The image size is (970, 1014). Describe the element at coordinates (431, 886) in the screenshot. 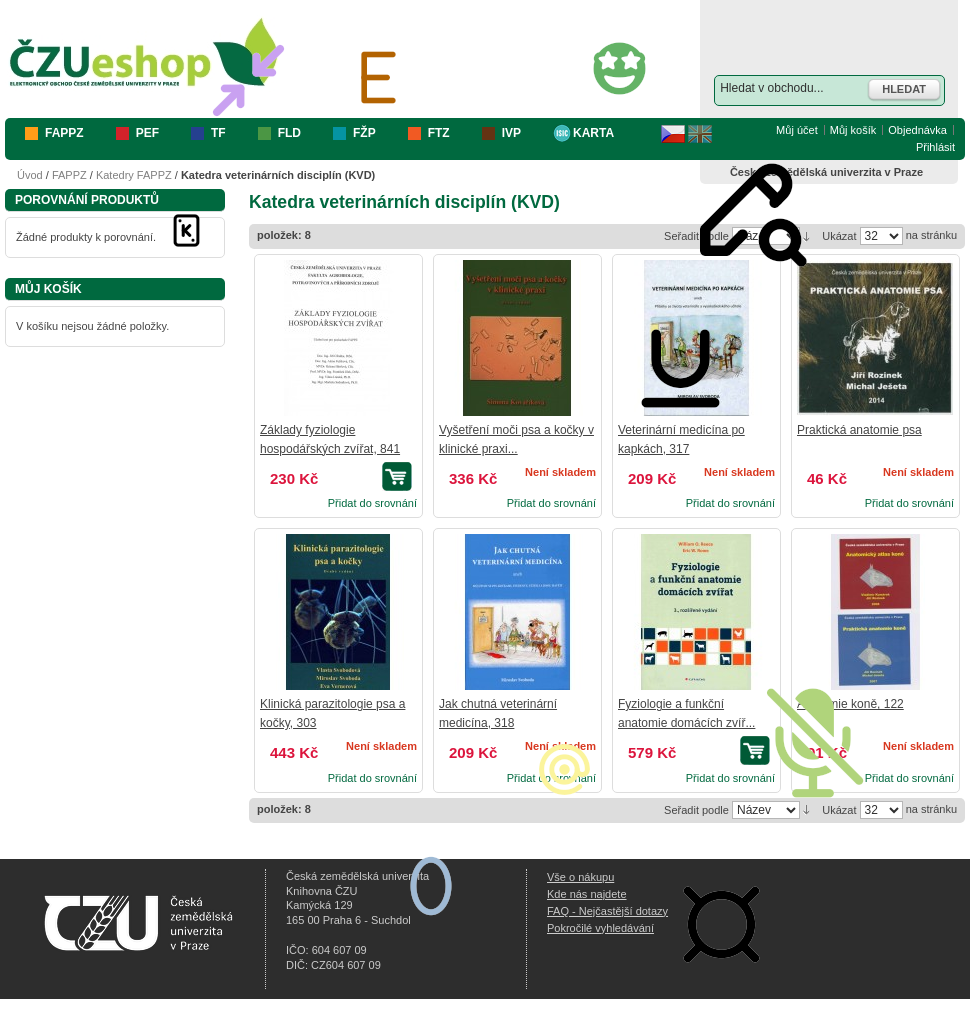

I see `draw or insert an oval shape` at that location.